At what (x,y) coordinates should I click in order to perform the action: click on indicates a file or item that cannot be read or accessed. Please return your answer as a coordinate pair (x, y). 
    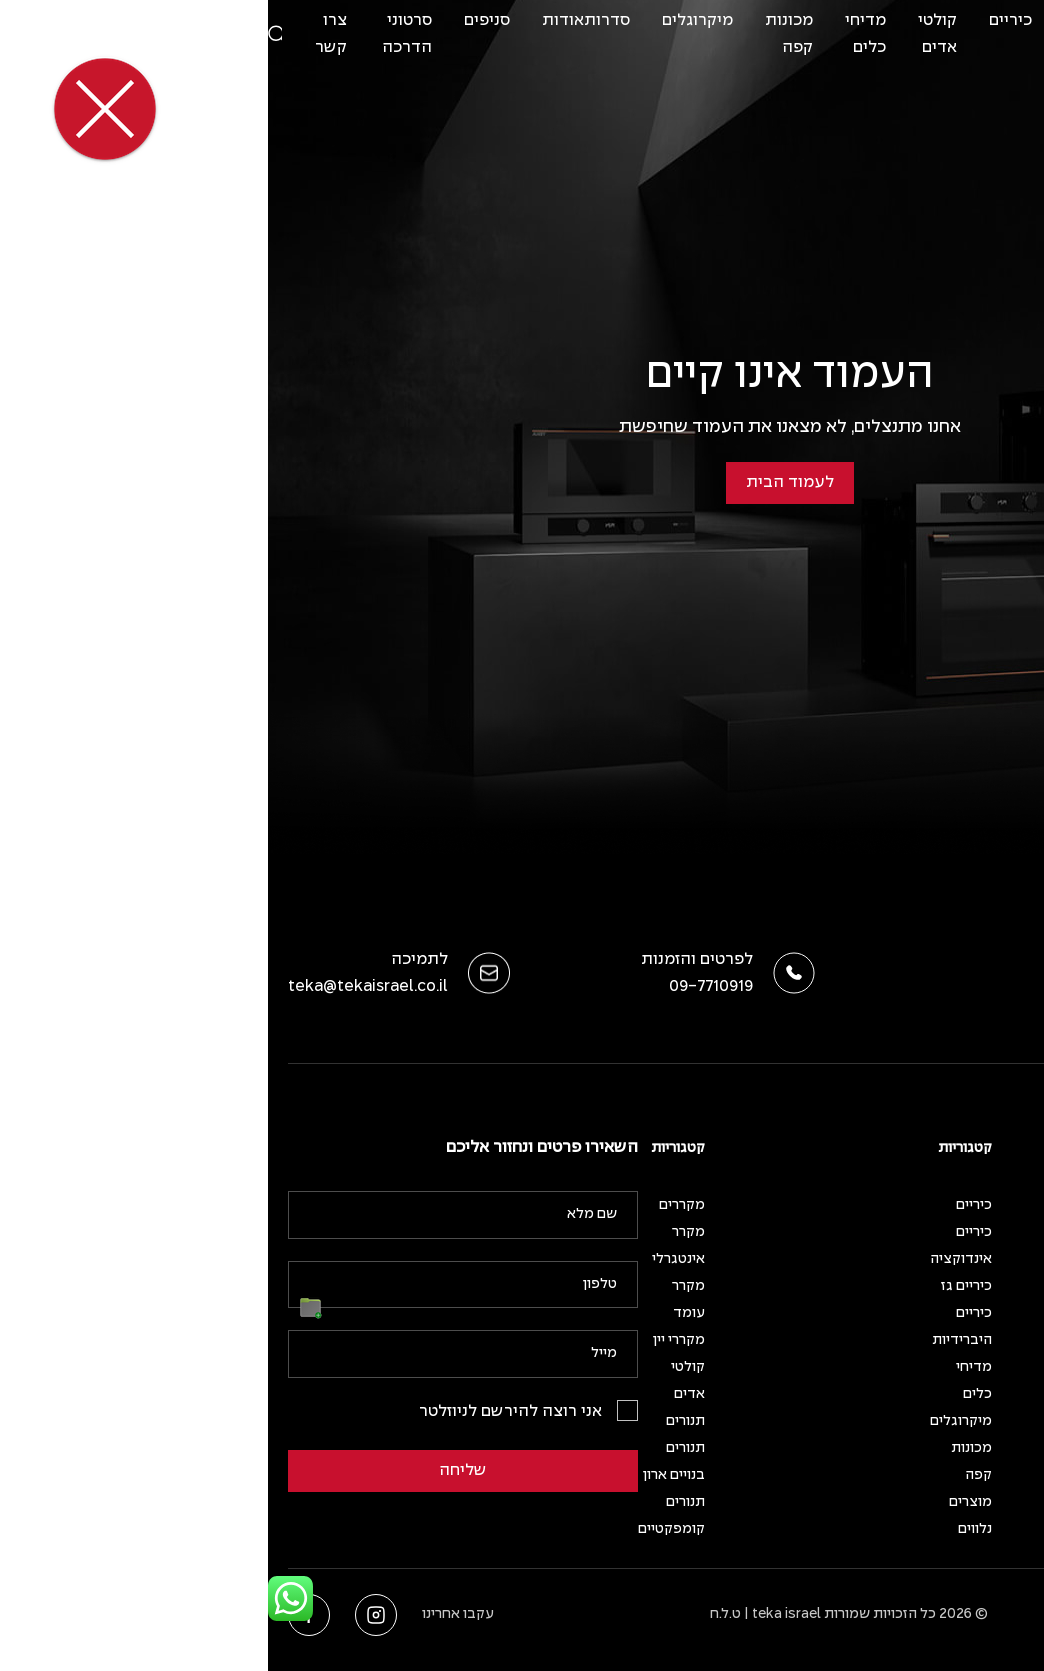
    Looking at the image, I should click on (105, 109).